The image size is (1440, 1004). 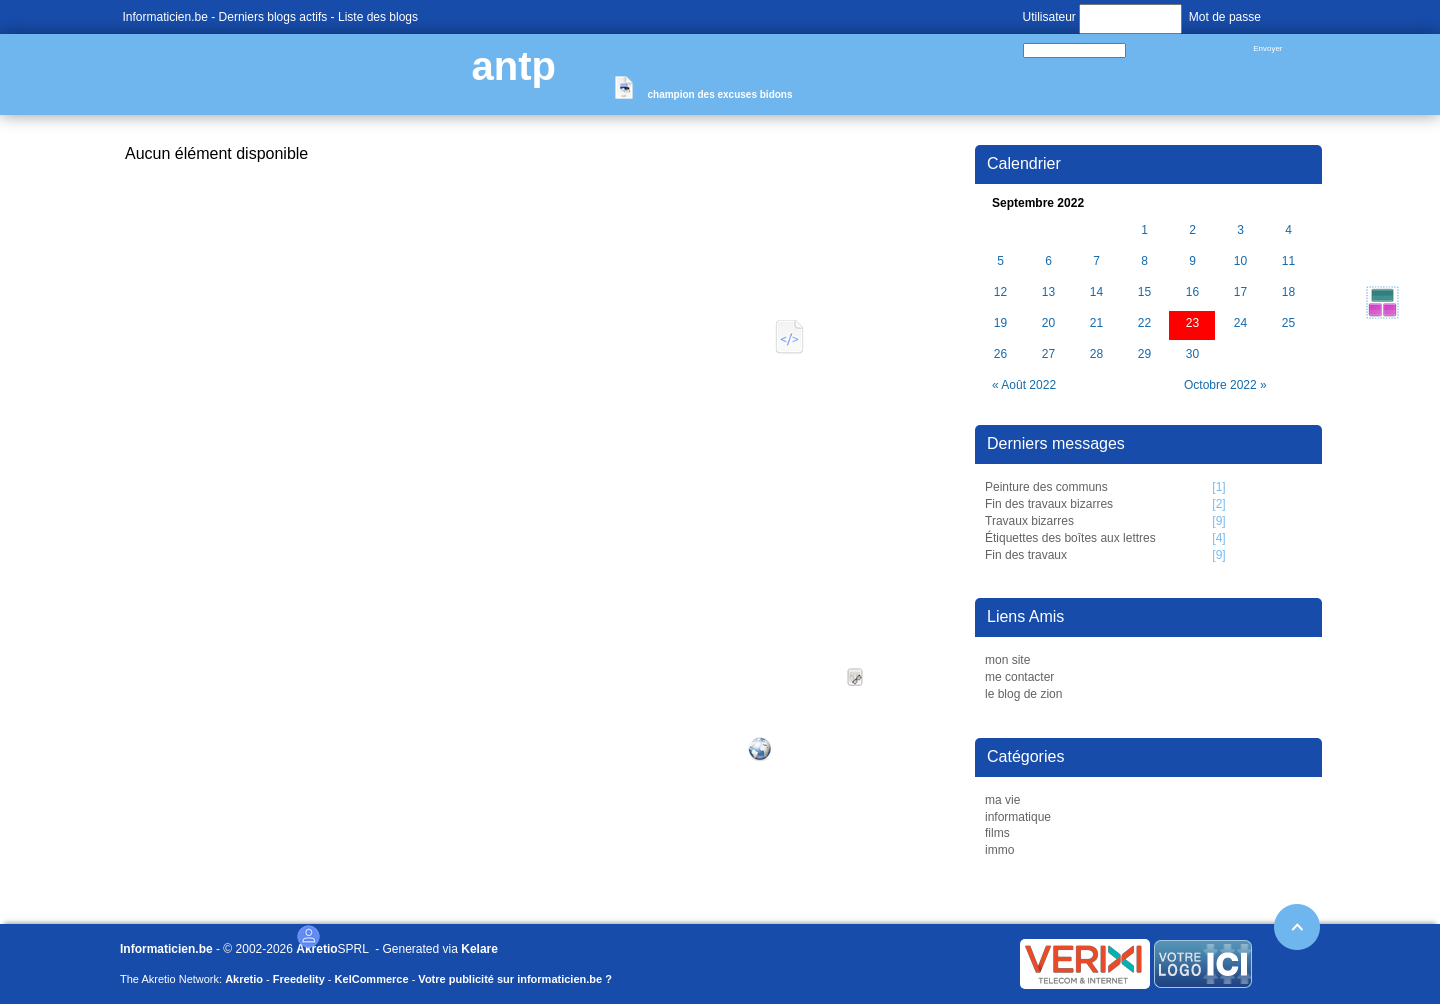 What do you see at coordinates (789, 336) in the screenshot?
I see `an HTML or web page file` at bounding box center [789, 336].